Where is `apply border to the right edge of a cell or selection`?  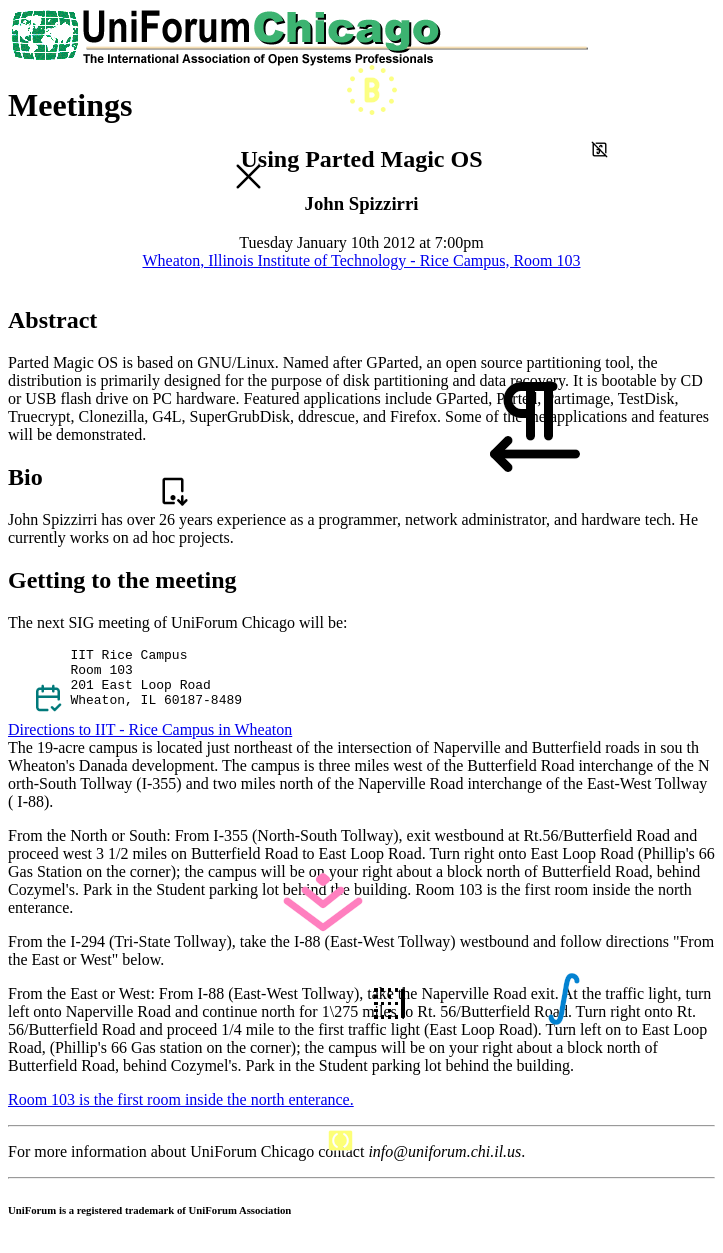 apply border to the right edge of a cell or selection is located at coordinates (389, 1003).